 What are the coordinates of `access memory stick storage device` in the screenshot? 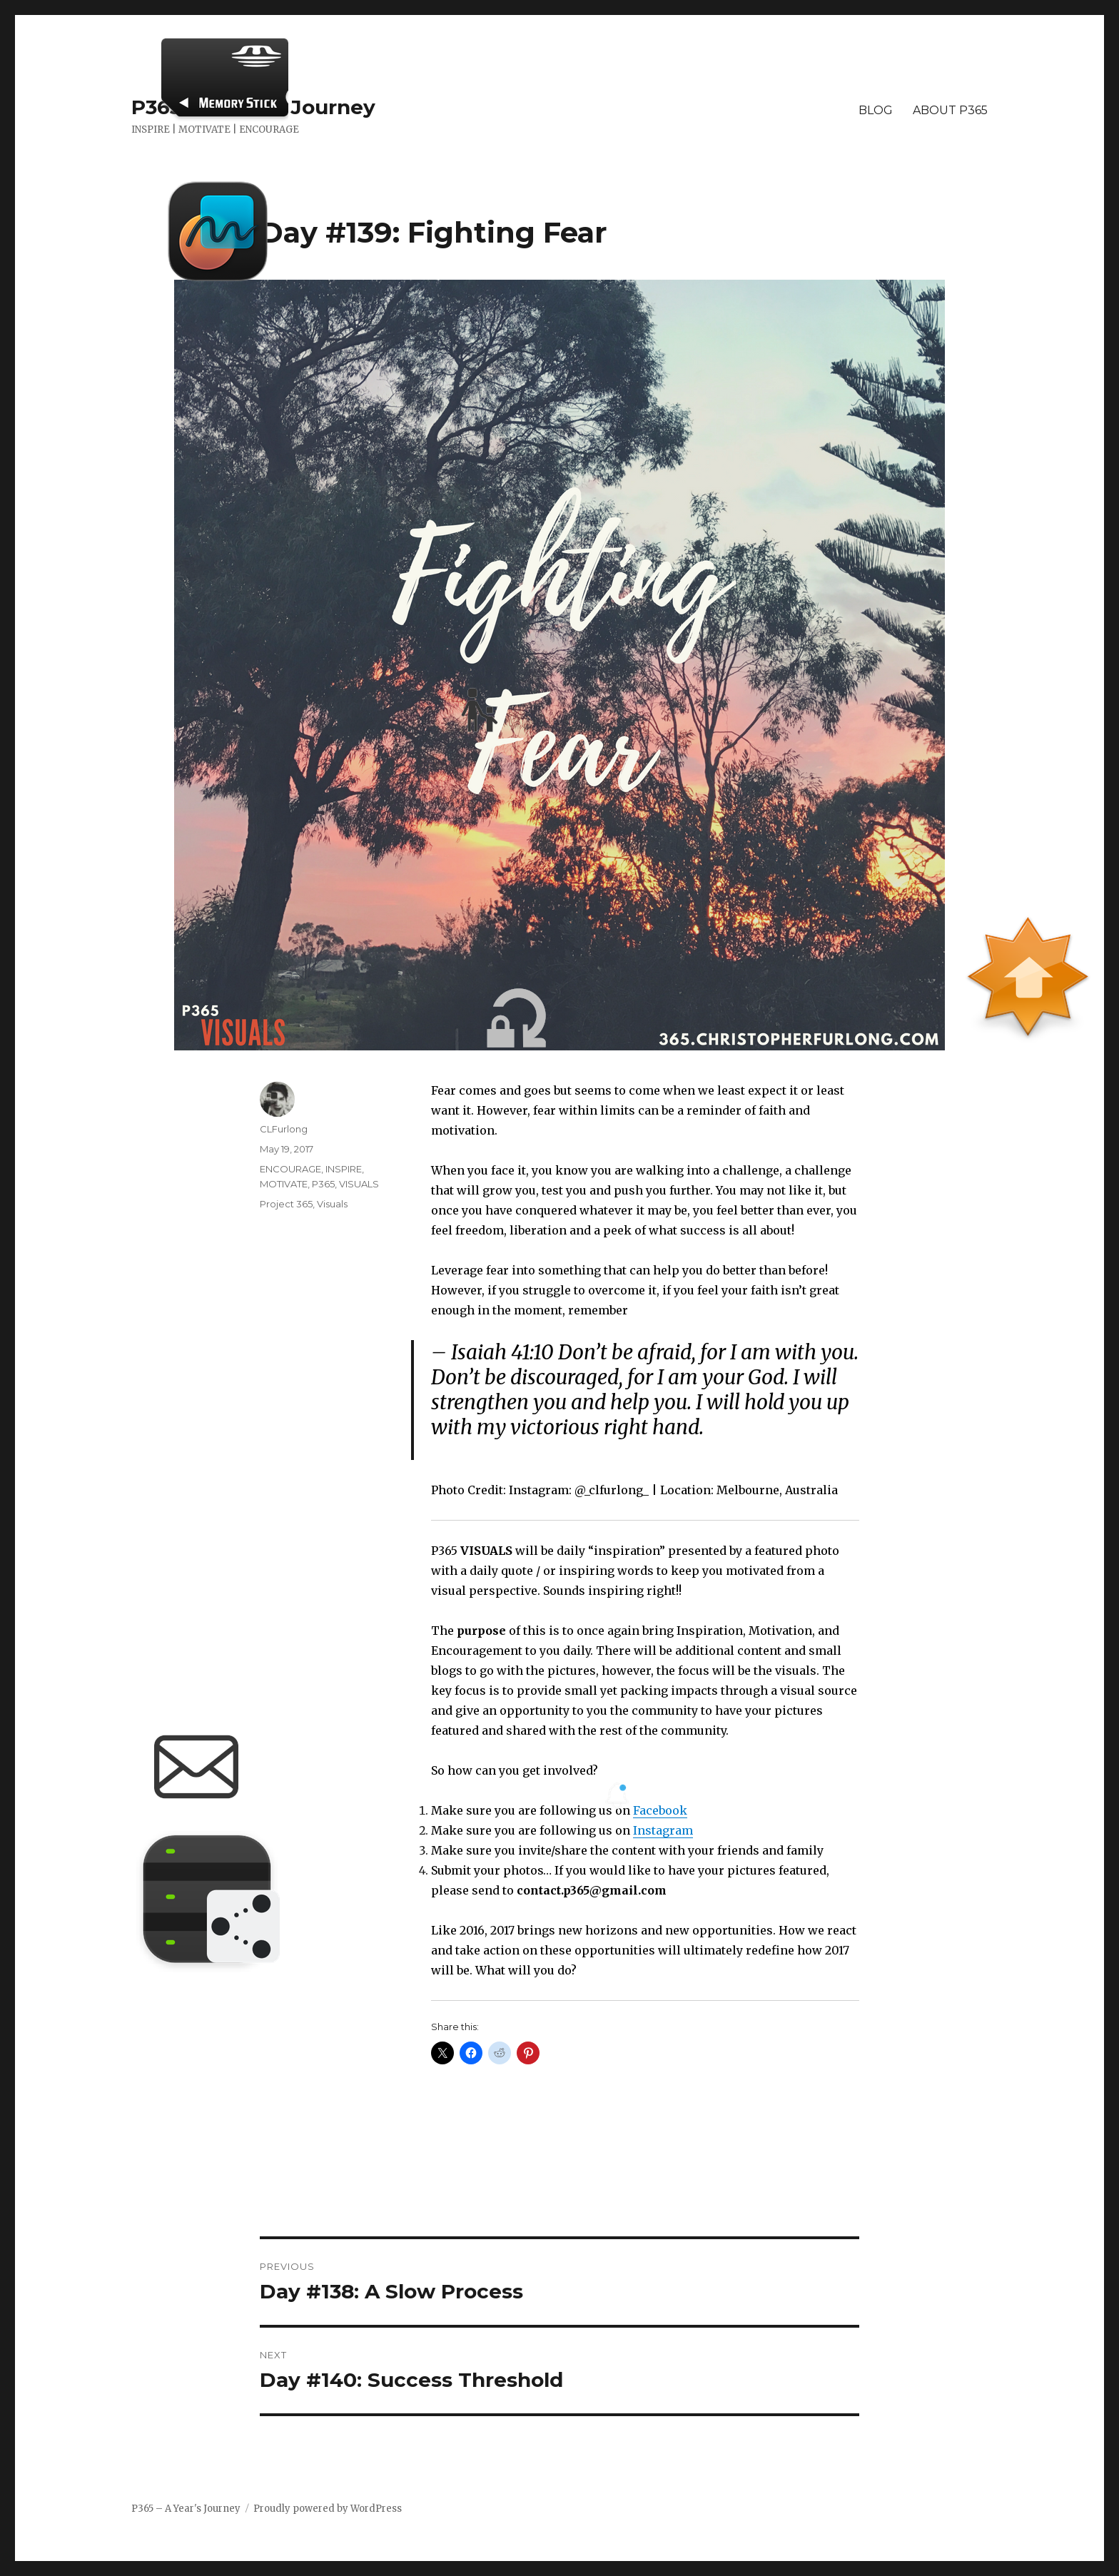 It's located at (225, 78).